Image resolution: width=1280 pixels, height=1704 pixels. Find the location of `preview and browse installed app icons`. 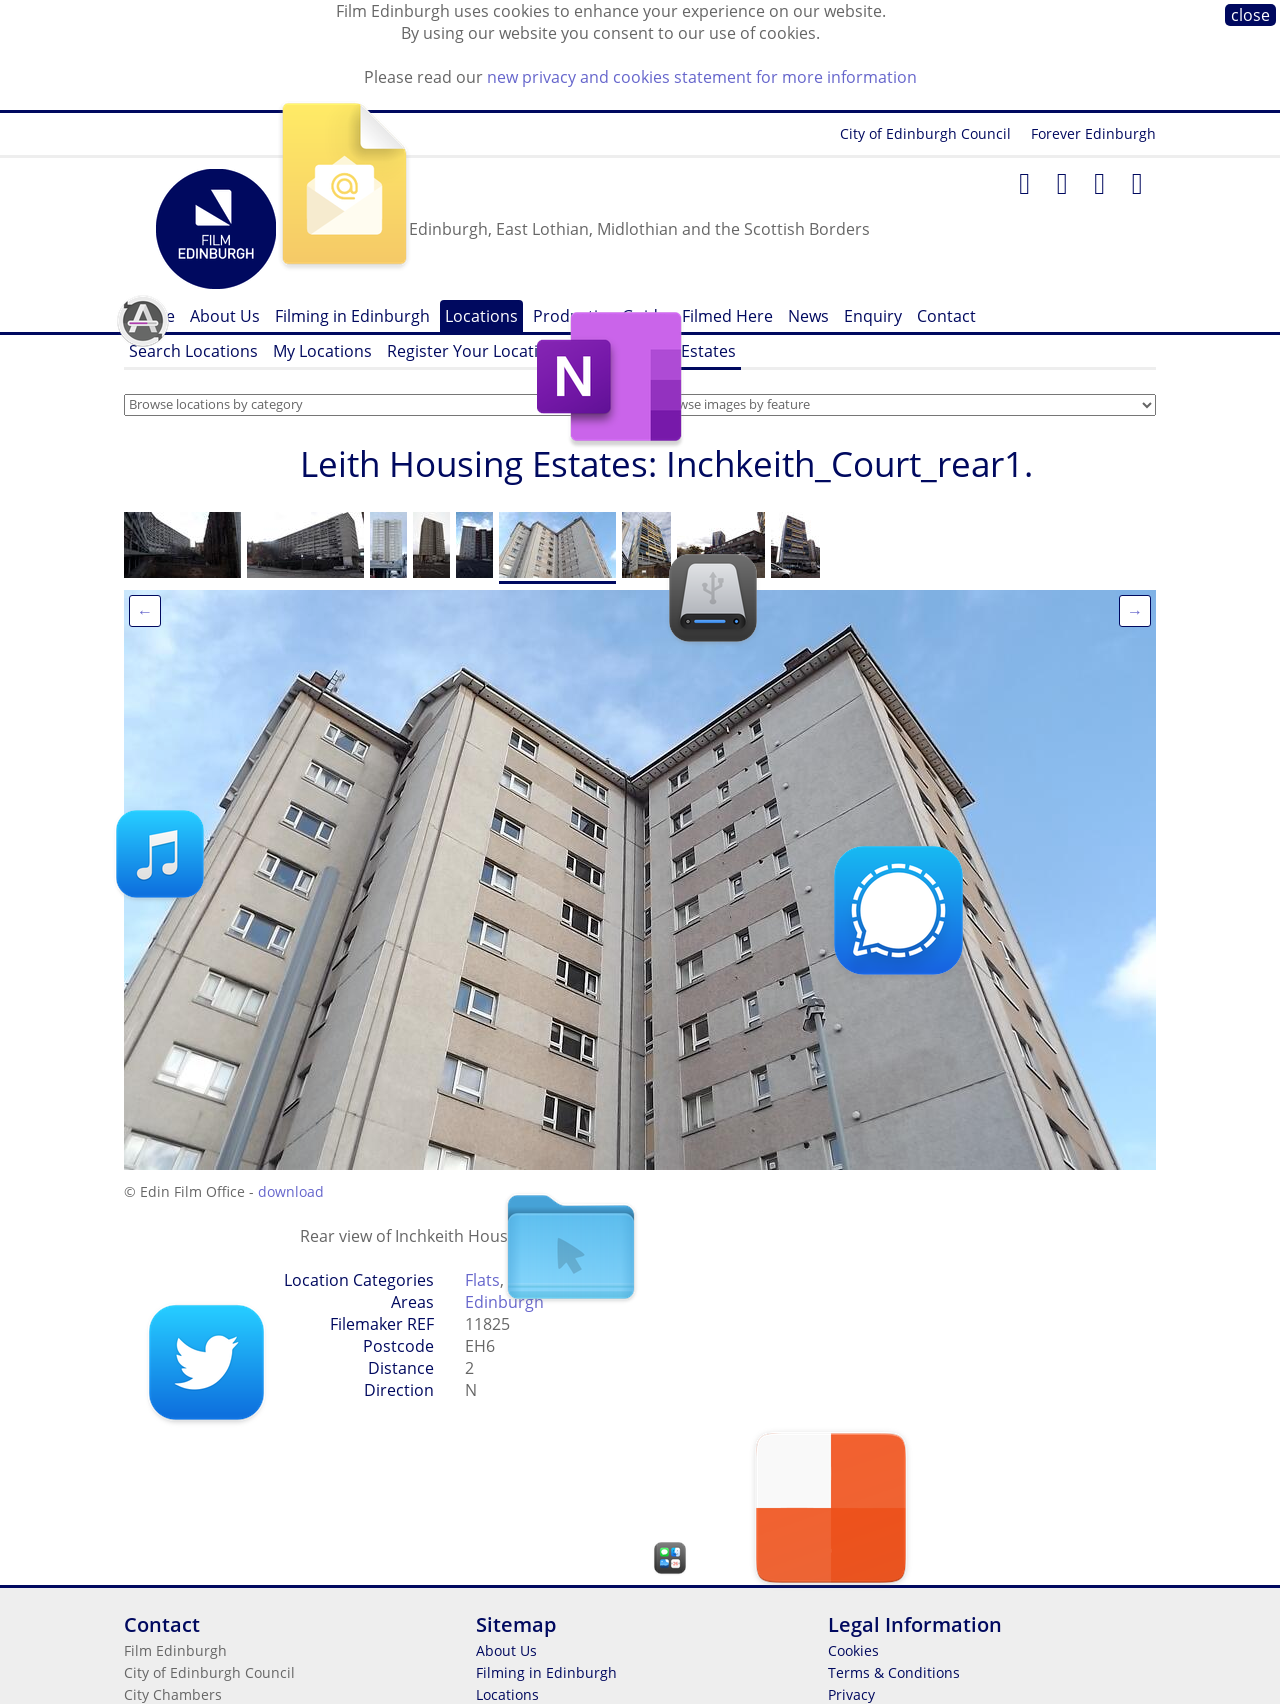

preview and browse installed app icons is located at coordinates (670, 1558).